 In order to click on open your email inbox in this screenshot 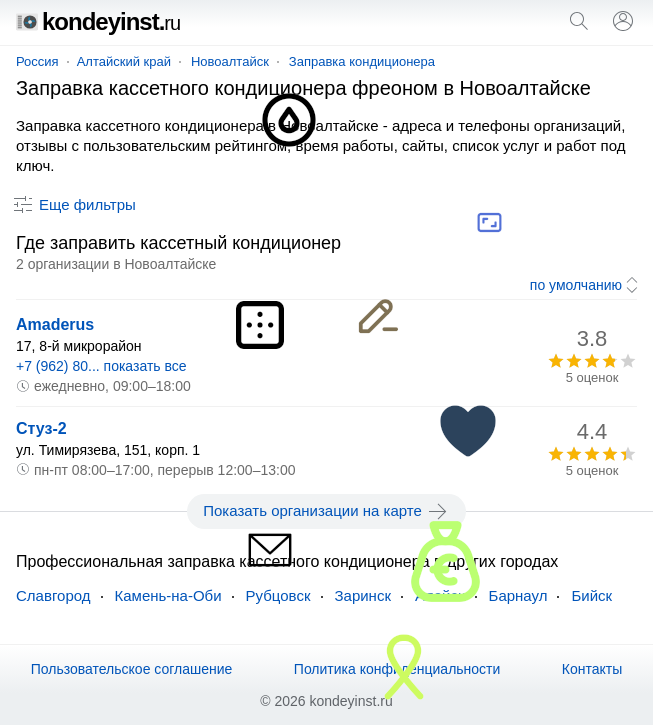, I will do `click(270, 550)`.